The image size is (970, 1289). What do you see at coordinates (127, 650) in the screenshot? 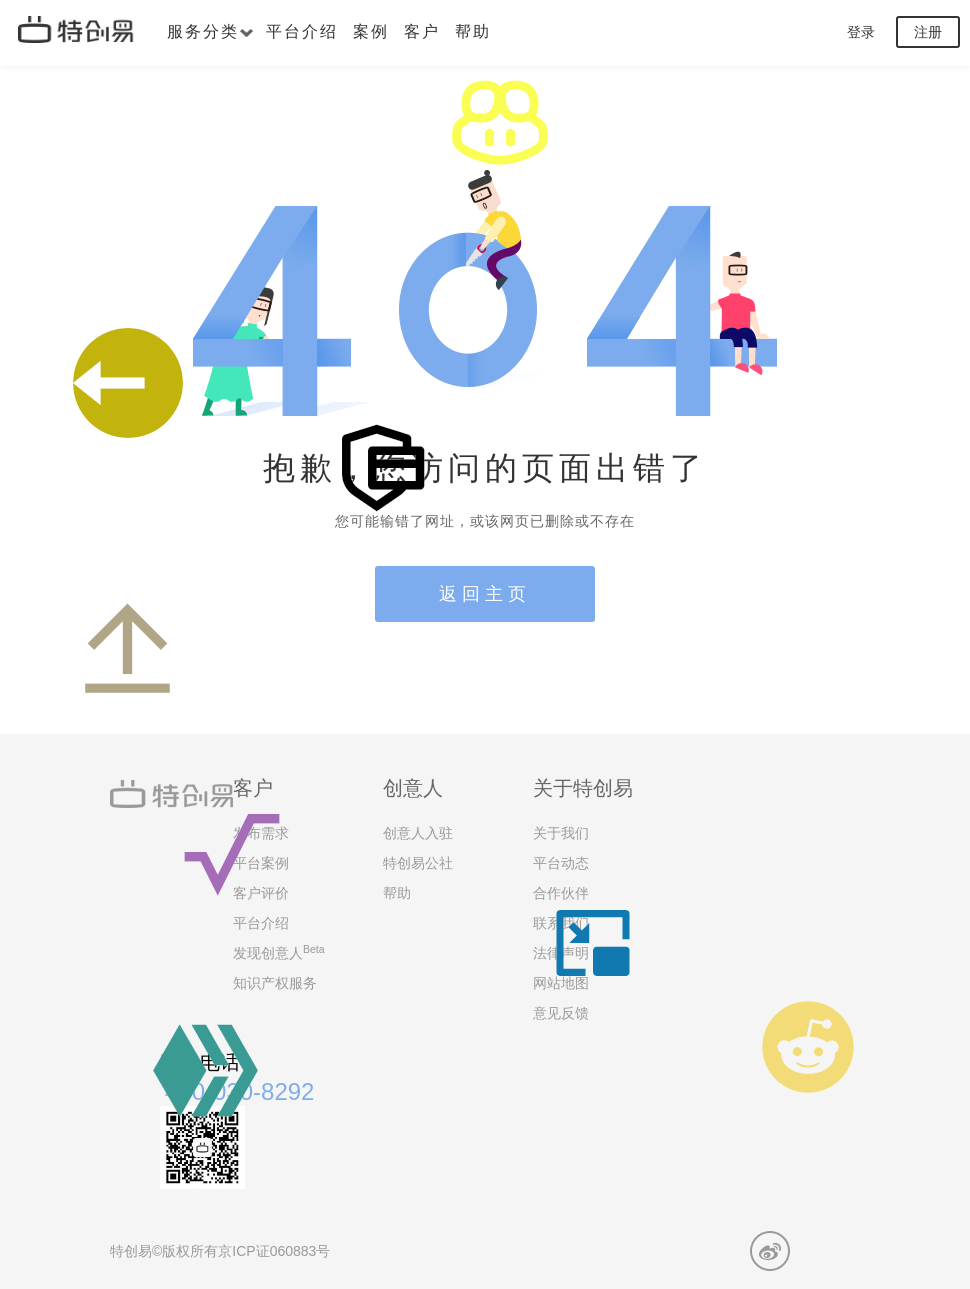
I see `upload a file or document` at bounding box center [127, 650].